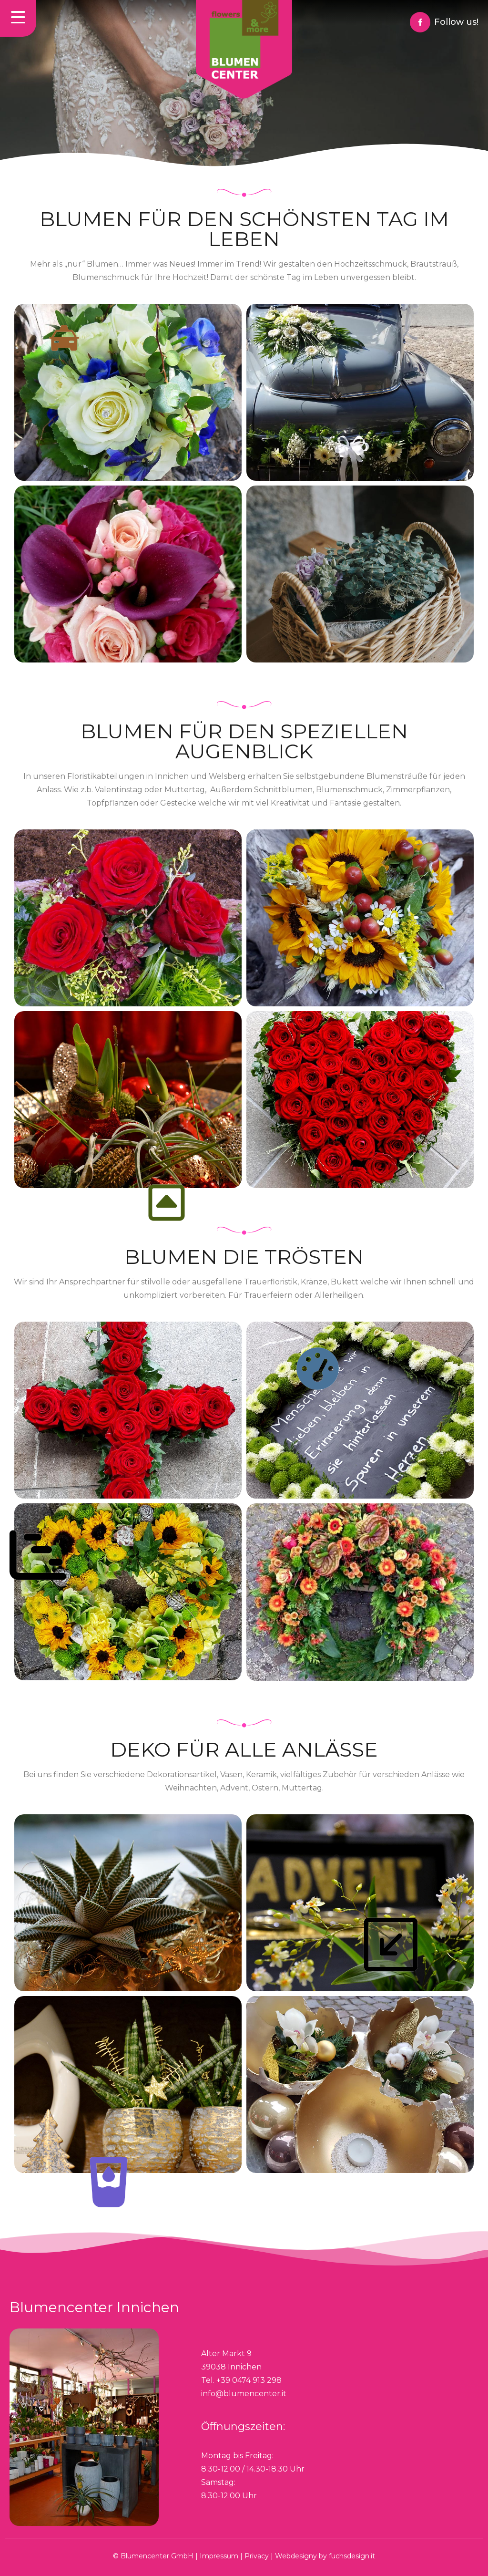  Describe the element at coordinates (64, 340) in the screenshot. I see `request a taxi or ride service` at that location.